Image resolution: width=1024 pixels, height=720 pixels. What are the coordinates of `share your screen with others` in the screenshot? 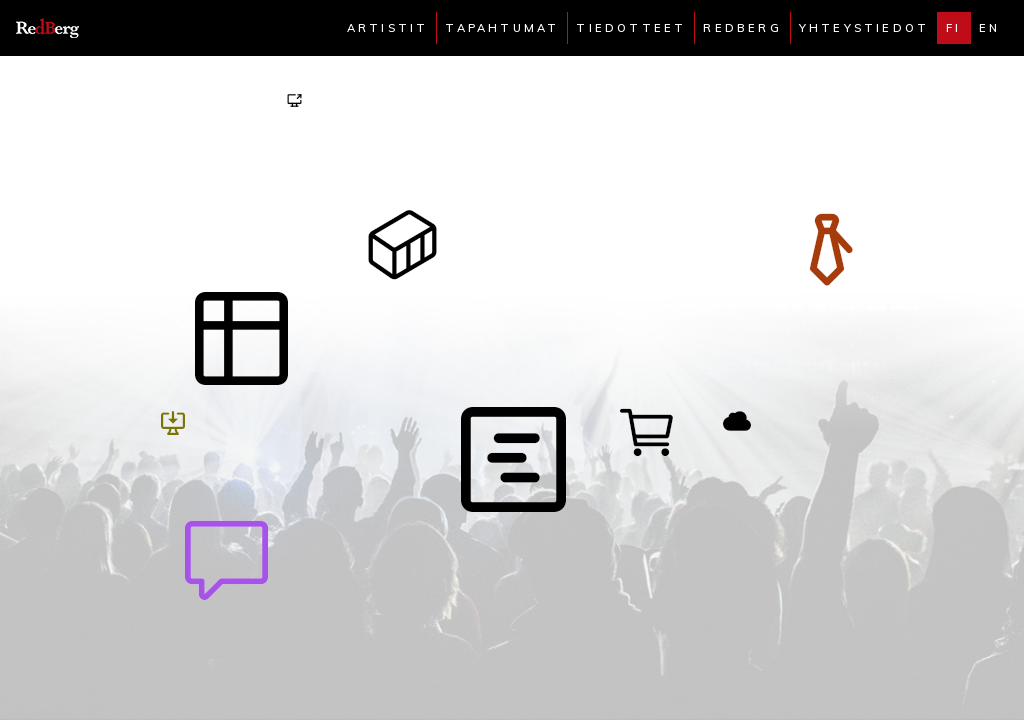 It's located at (294, 100).